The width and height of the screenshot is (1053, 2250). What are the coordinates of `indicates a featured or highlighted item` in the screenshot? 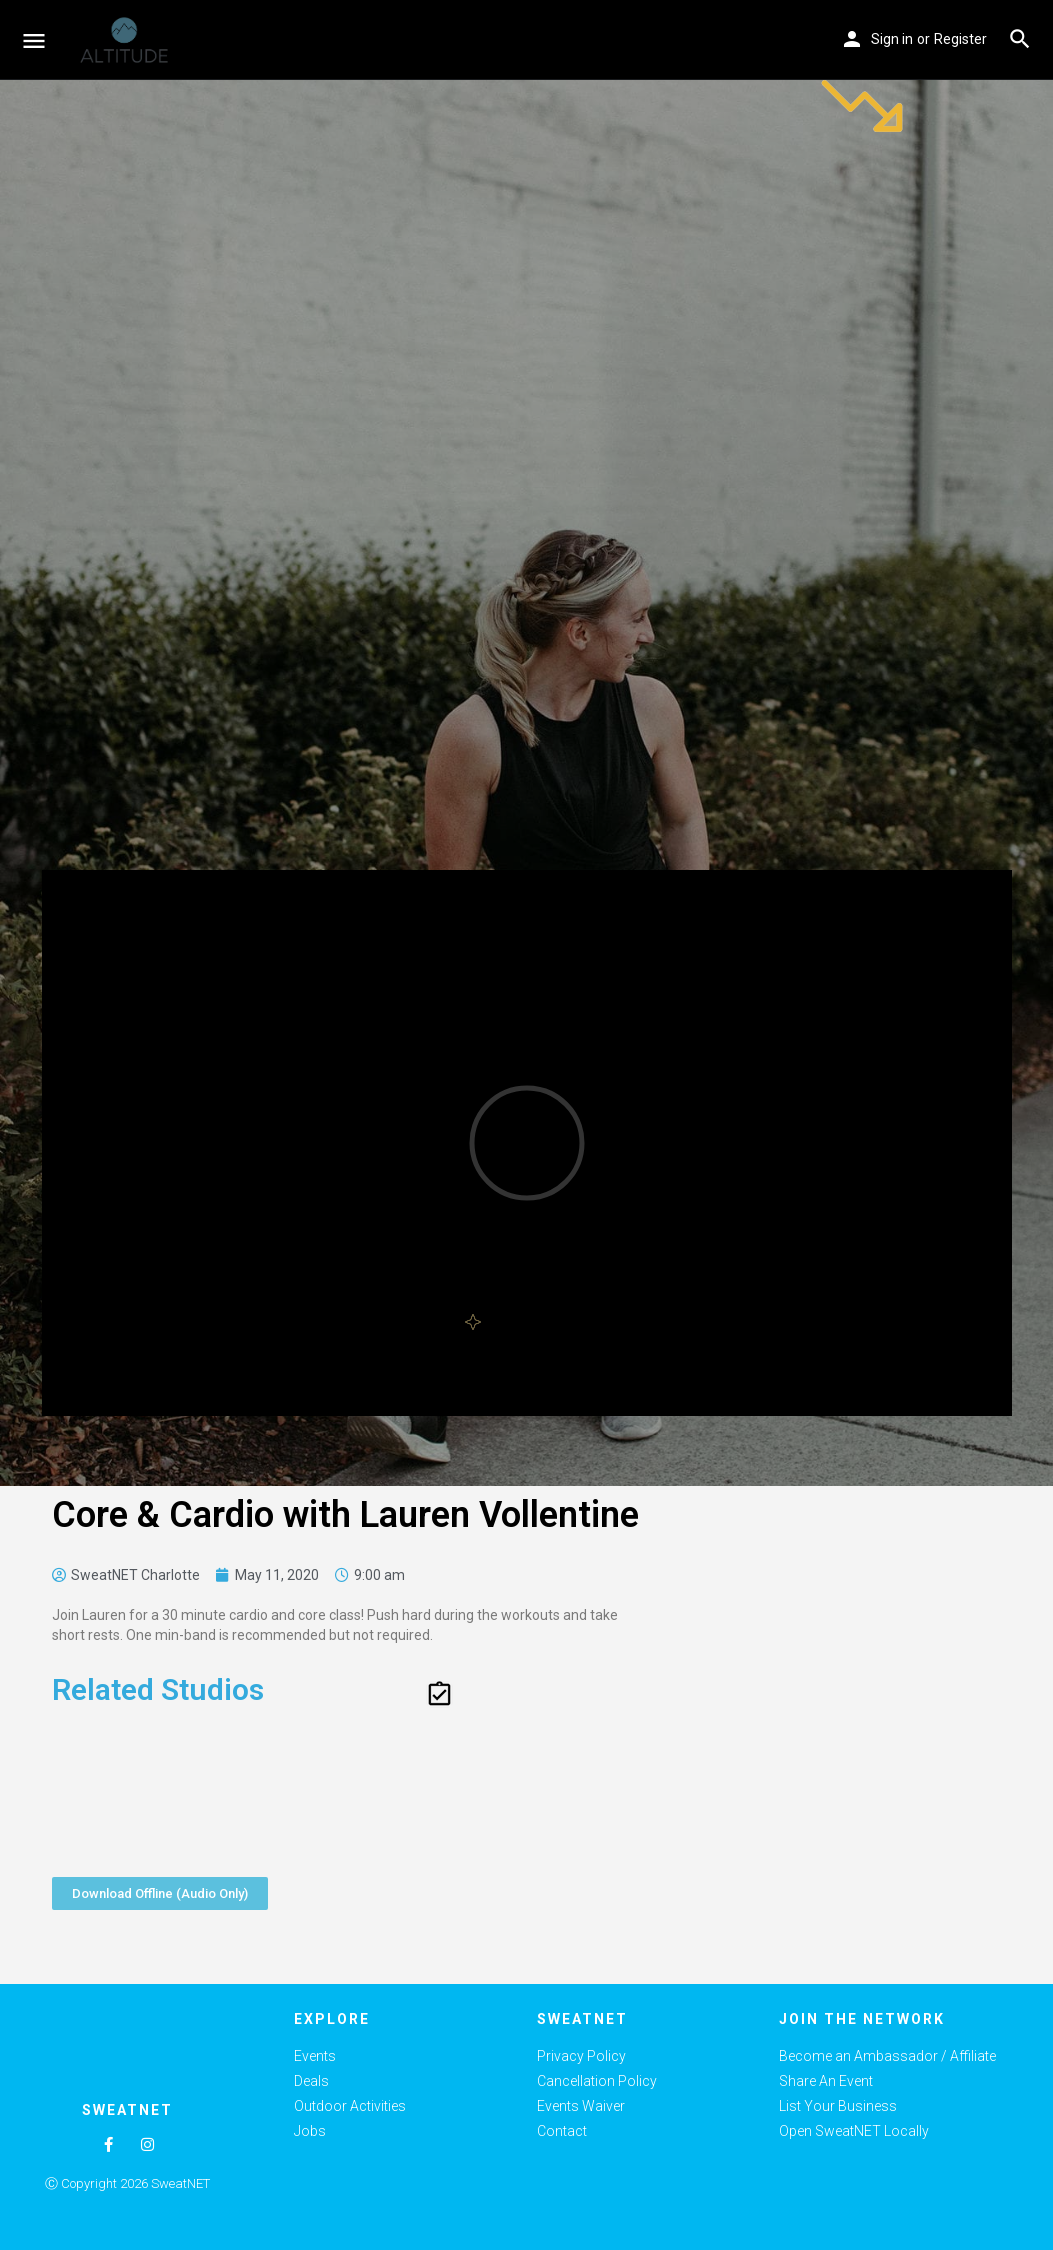 It's located at (473, 1322).